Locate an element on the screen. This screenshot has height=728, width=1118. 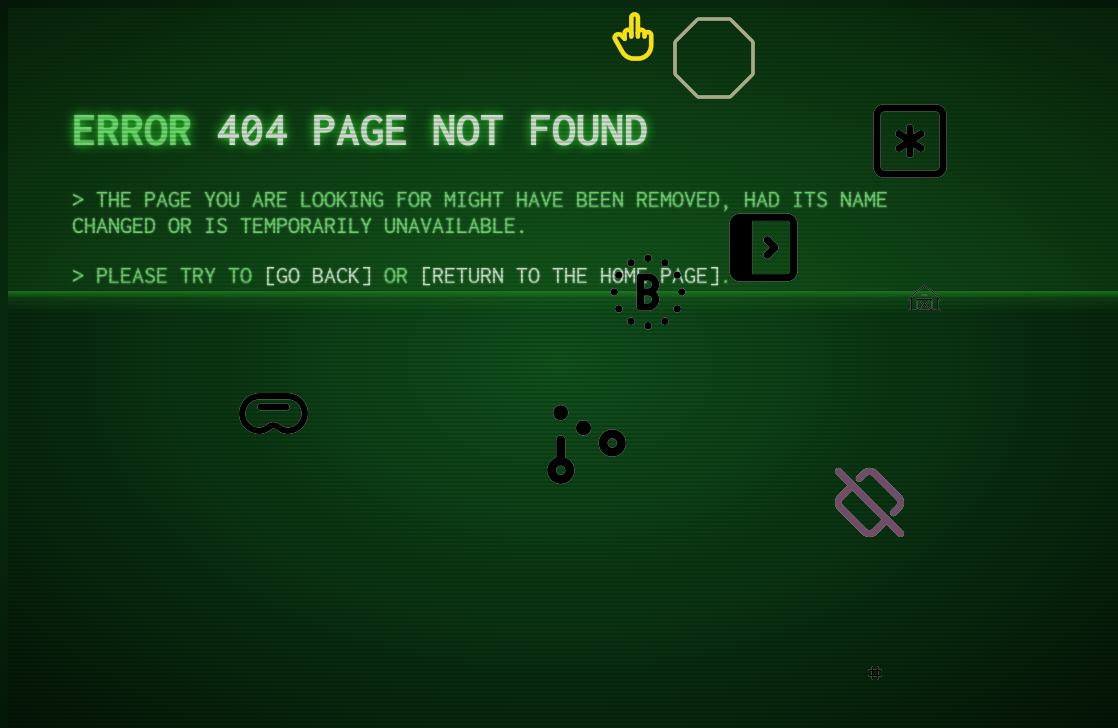
send an offensive gesture or reaction is located at coordinates (633, 36).